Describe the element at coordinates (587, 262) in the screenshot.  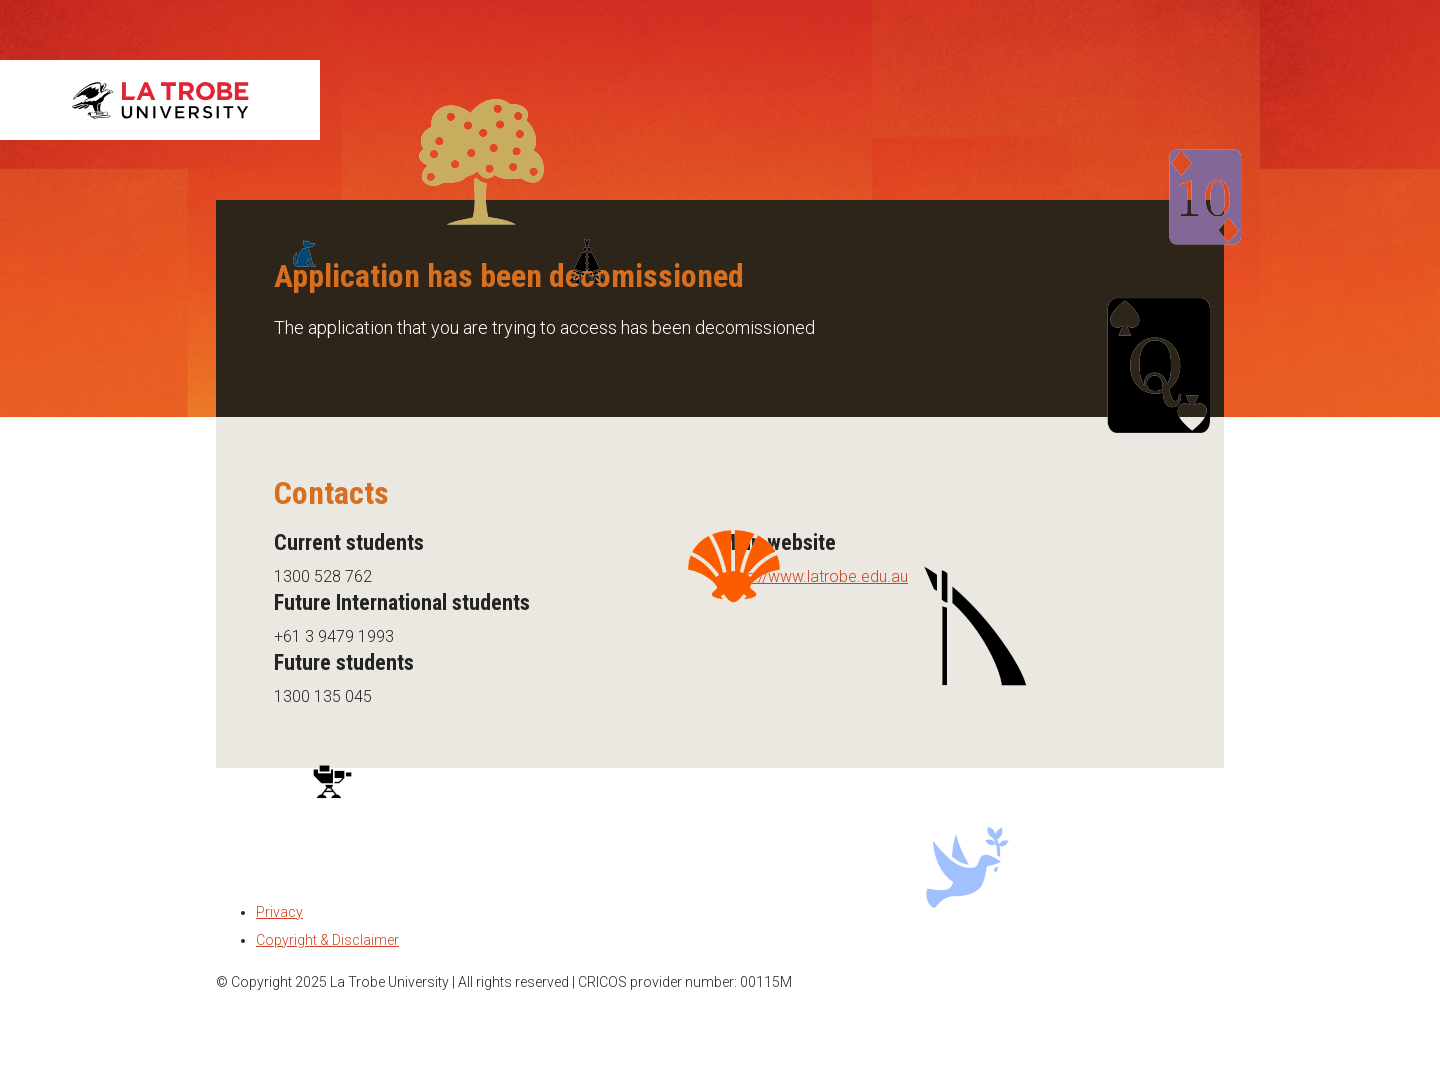
I see `access camping or outdoor activity features` at that location.